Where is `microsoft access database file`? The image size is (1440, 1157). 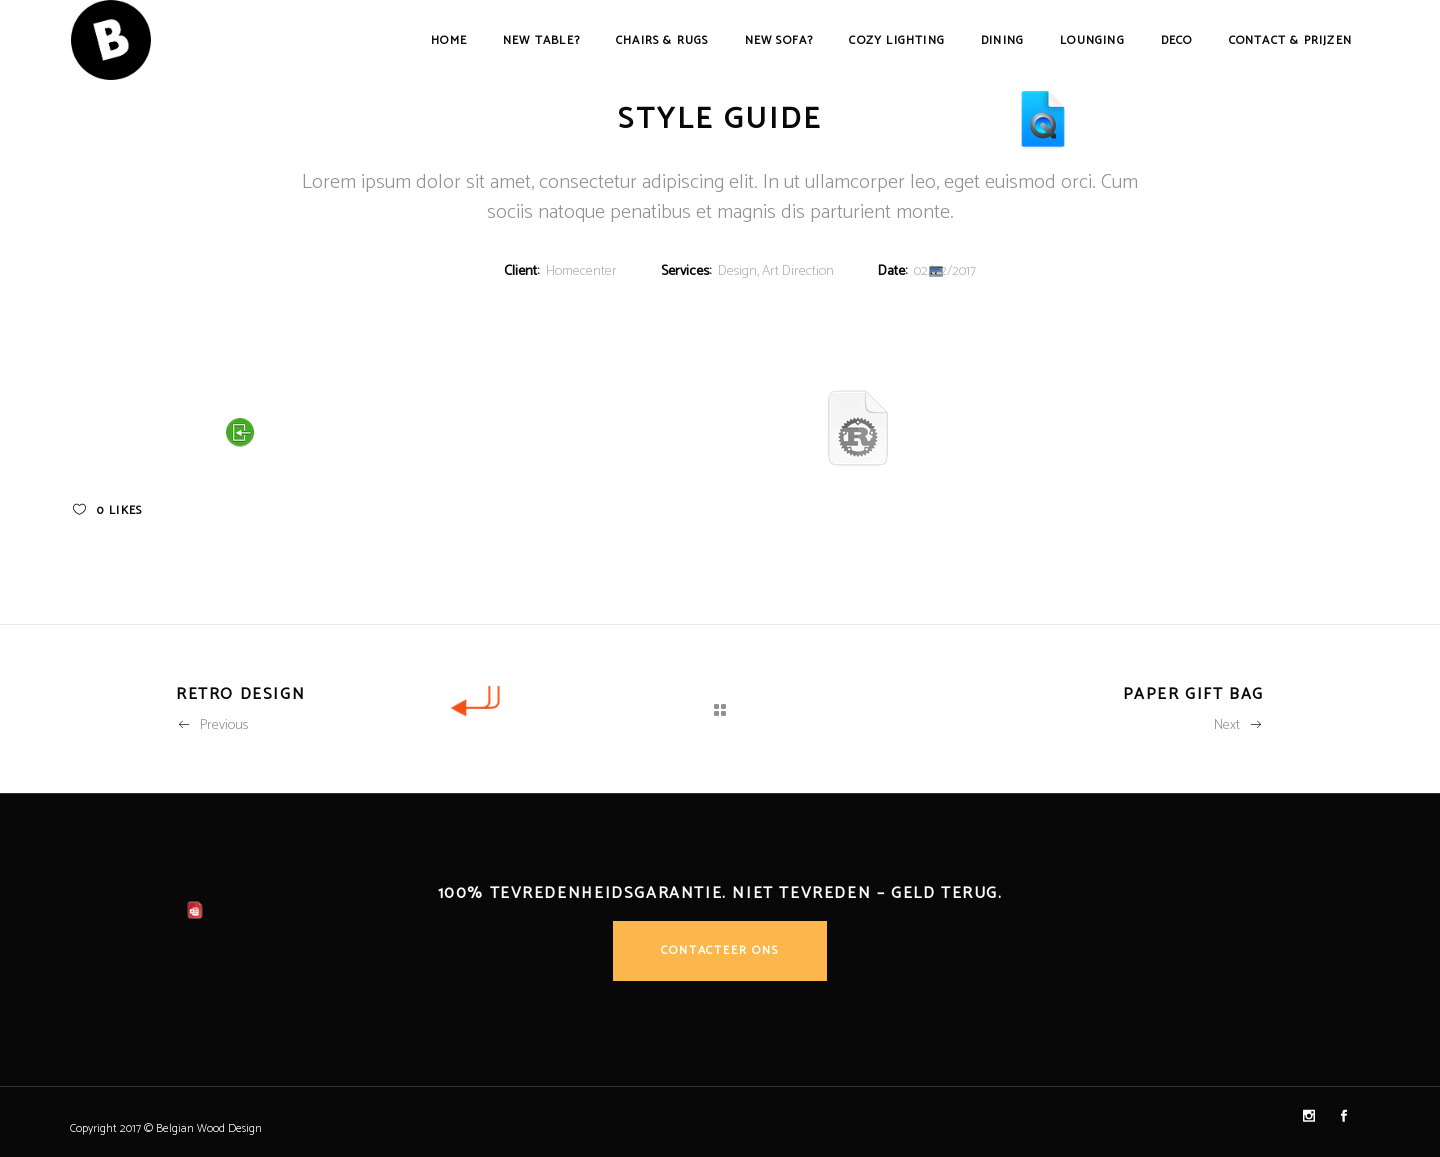 microsoft access database file is located at coordinates (195, 910).